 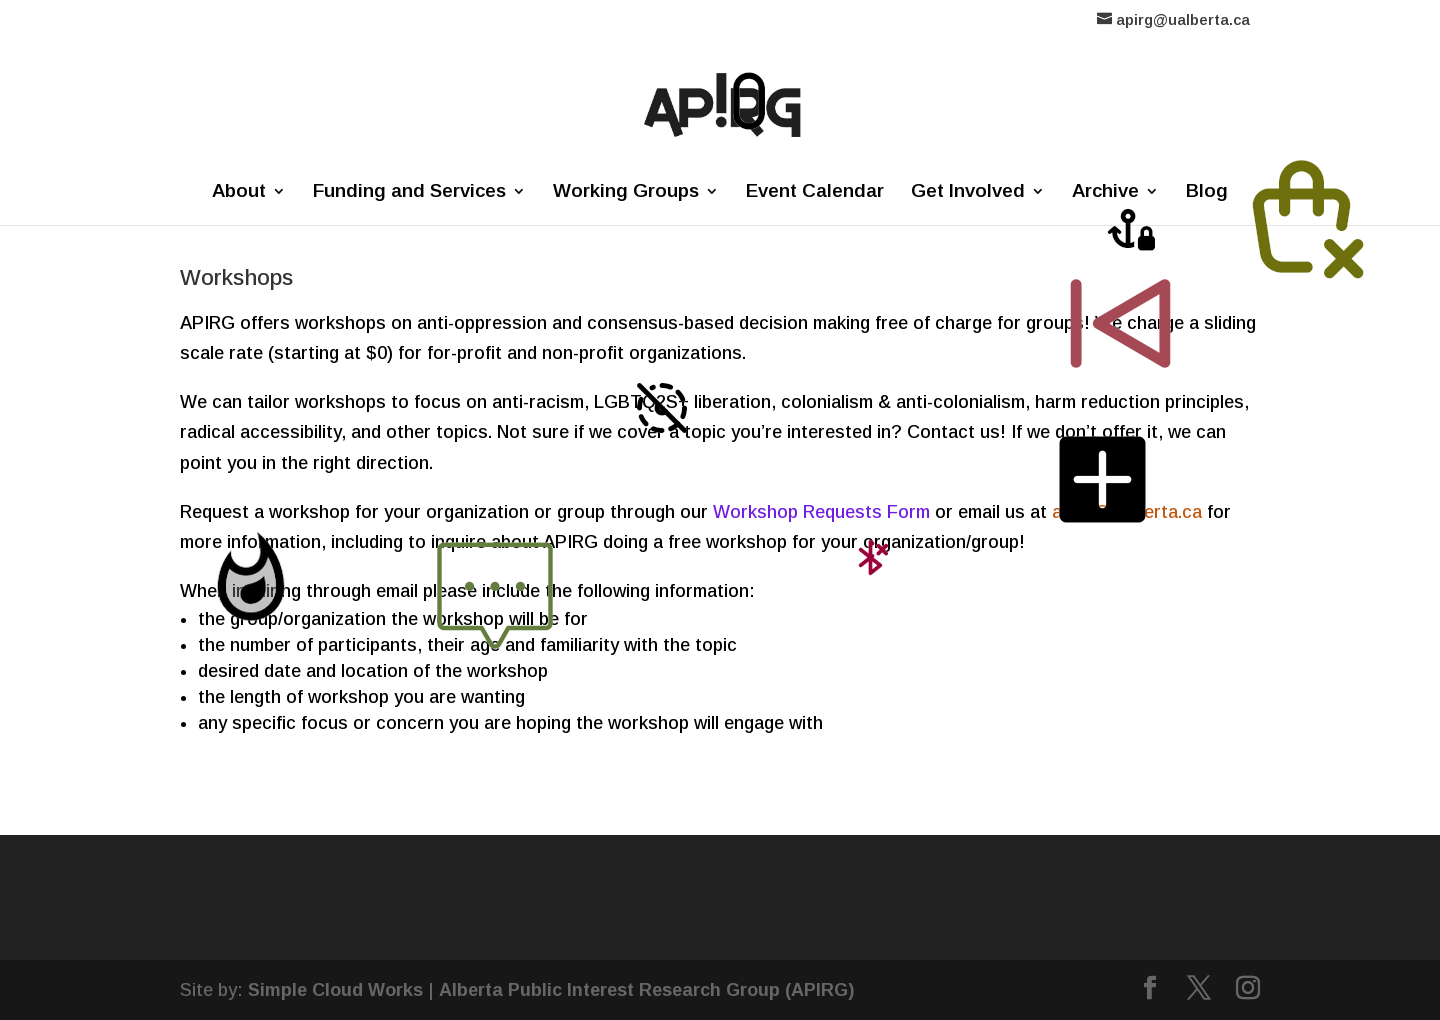 I want to click on indicates zero items or empty count, so click(x=749, y=101).